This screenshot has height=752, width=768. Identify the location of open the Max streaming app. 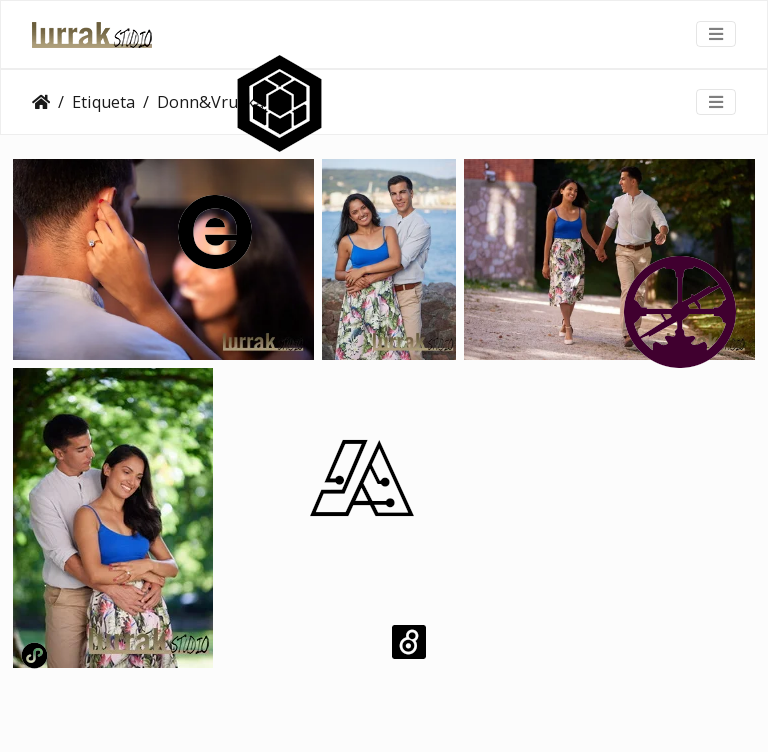
(409, 642).